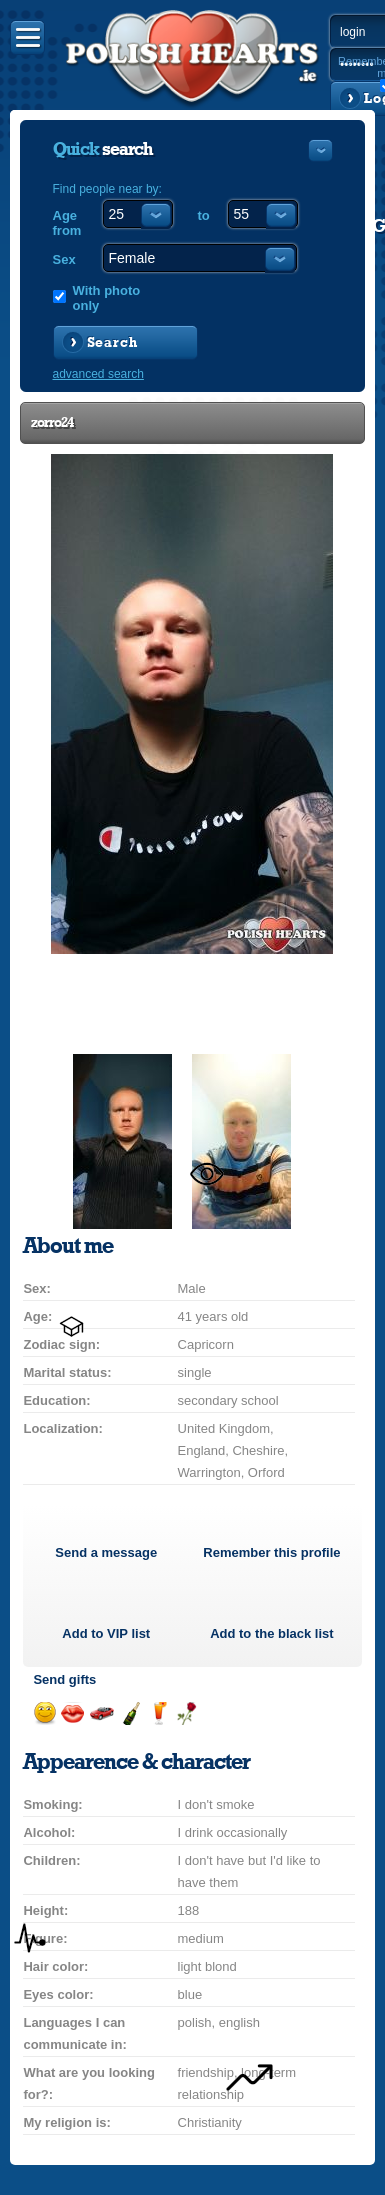 Image resolution: width=385 pixels, height=2195 pixels. I want to click on view activity or health metrics, so click(30, 1938).